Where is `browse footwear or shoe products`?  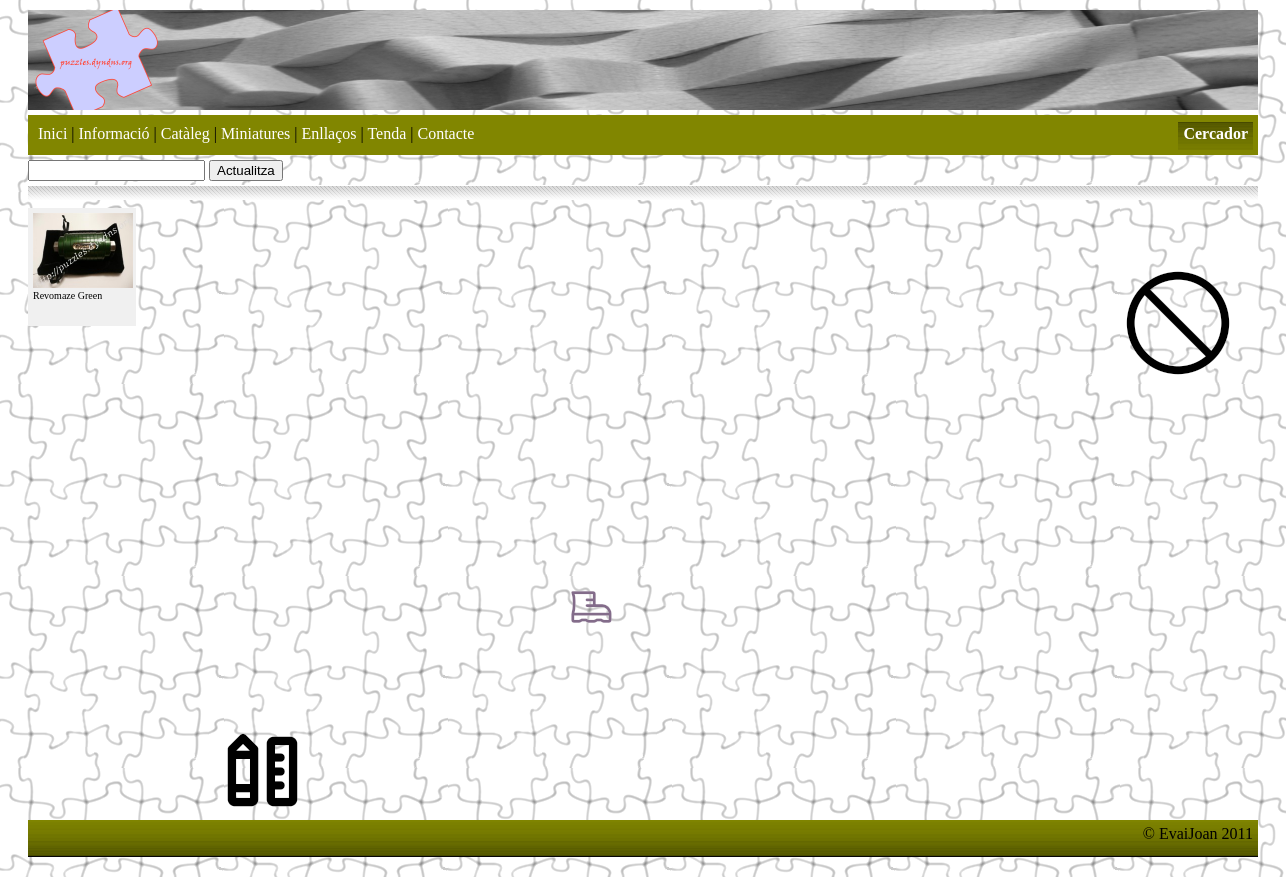
browse footwear or shoe products is located at coordinates (590, 607).